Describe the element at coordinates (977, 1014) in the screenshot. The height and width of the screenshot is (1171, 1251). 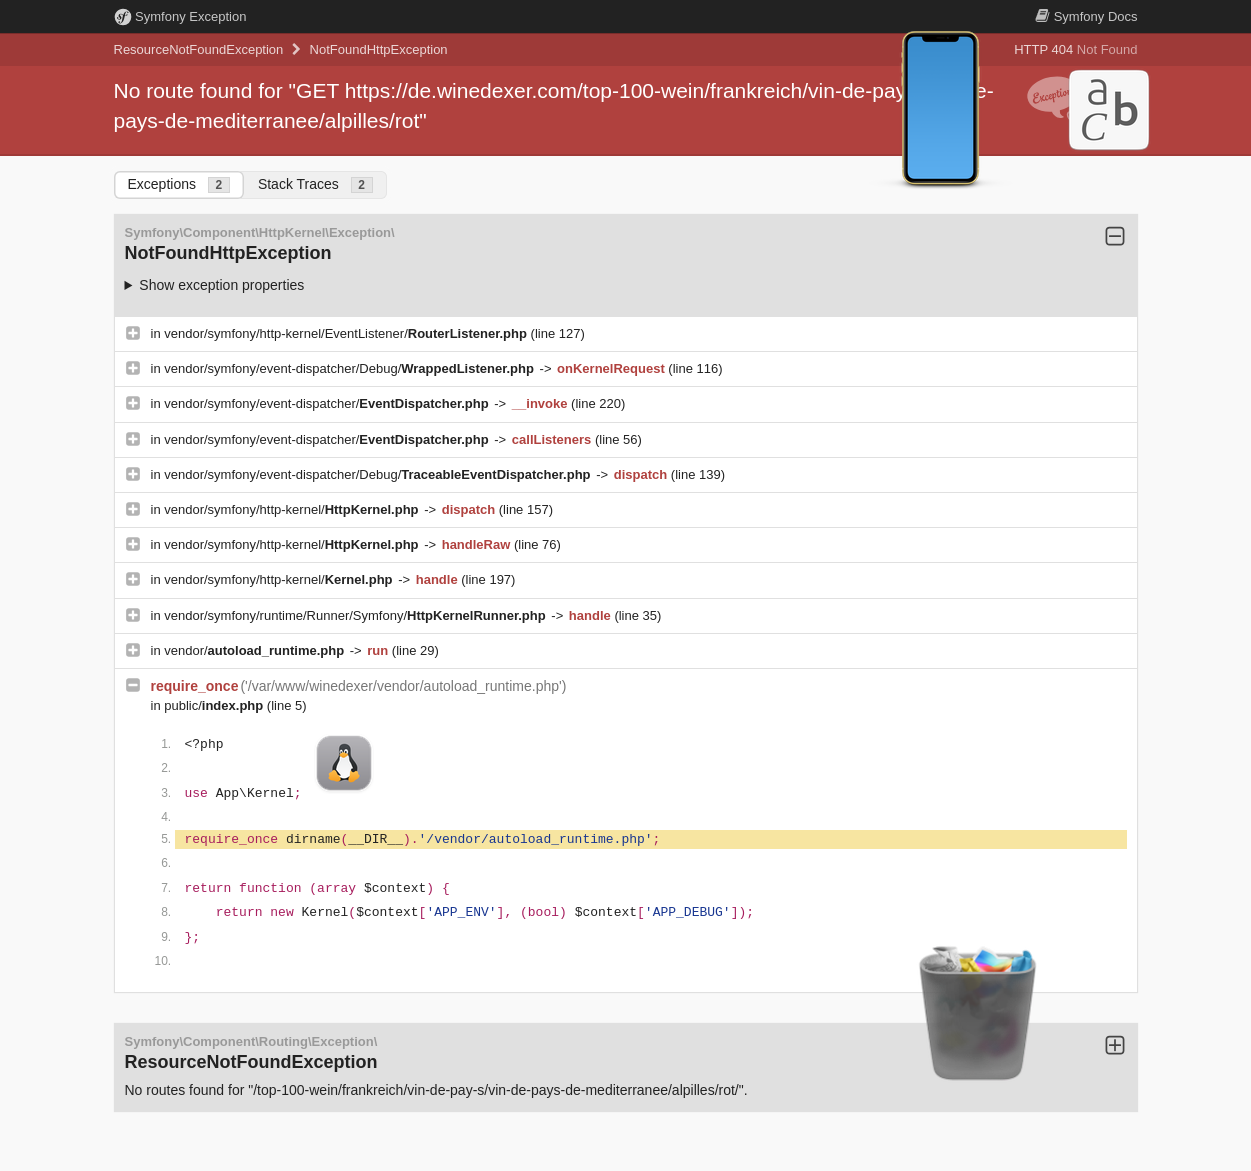
I see `trash bin with items ready to be emptied` at that location.